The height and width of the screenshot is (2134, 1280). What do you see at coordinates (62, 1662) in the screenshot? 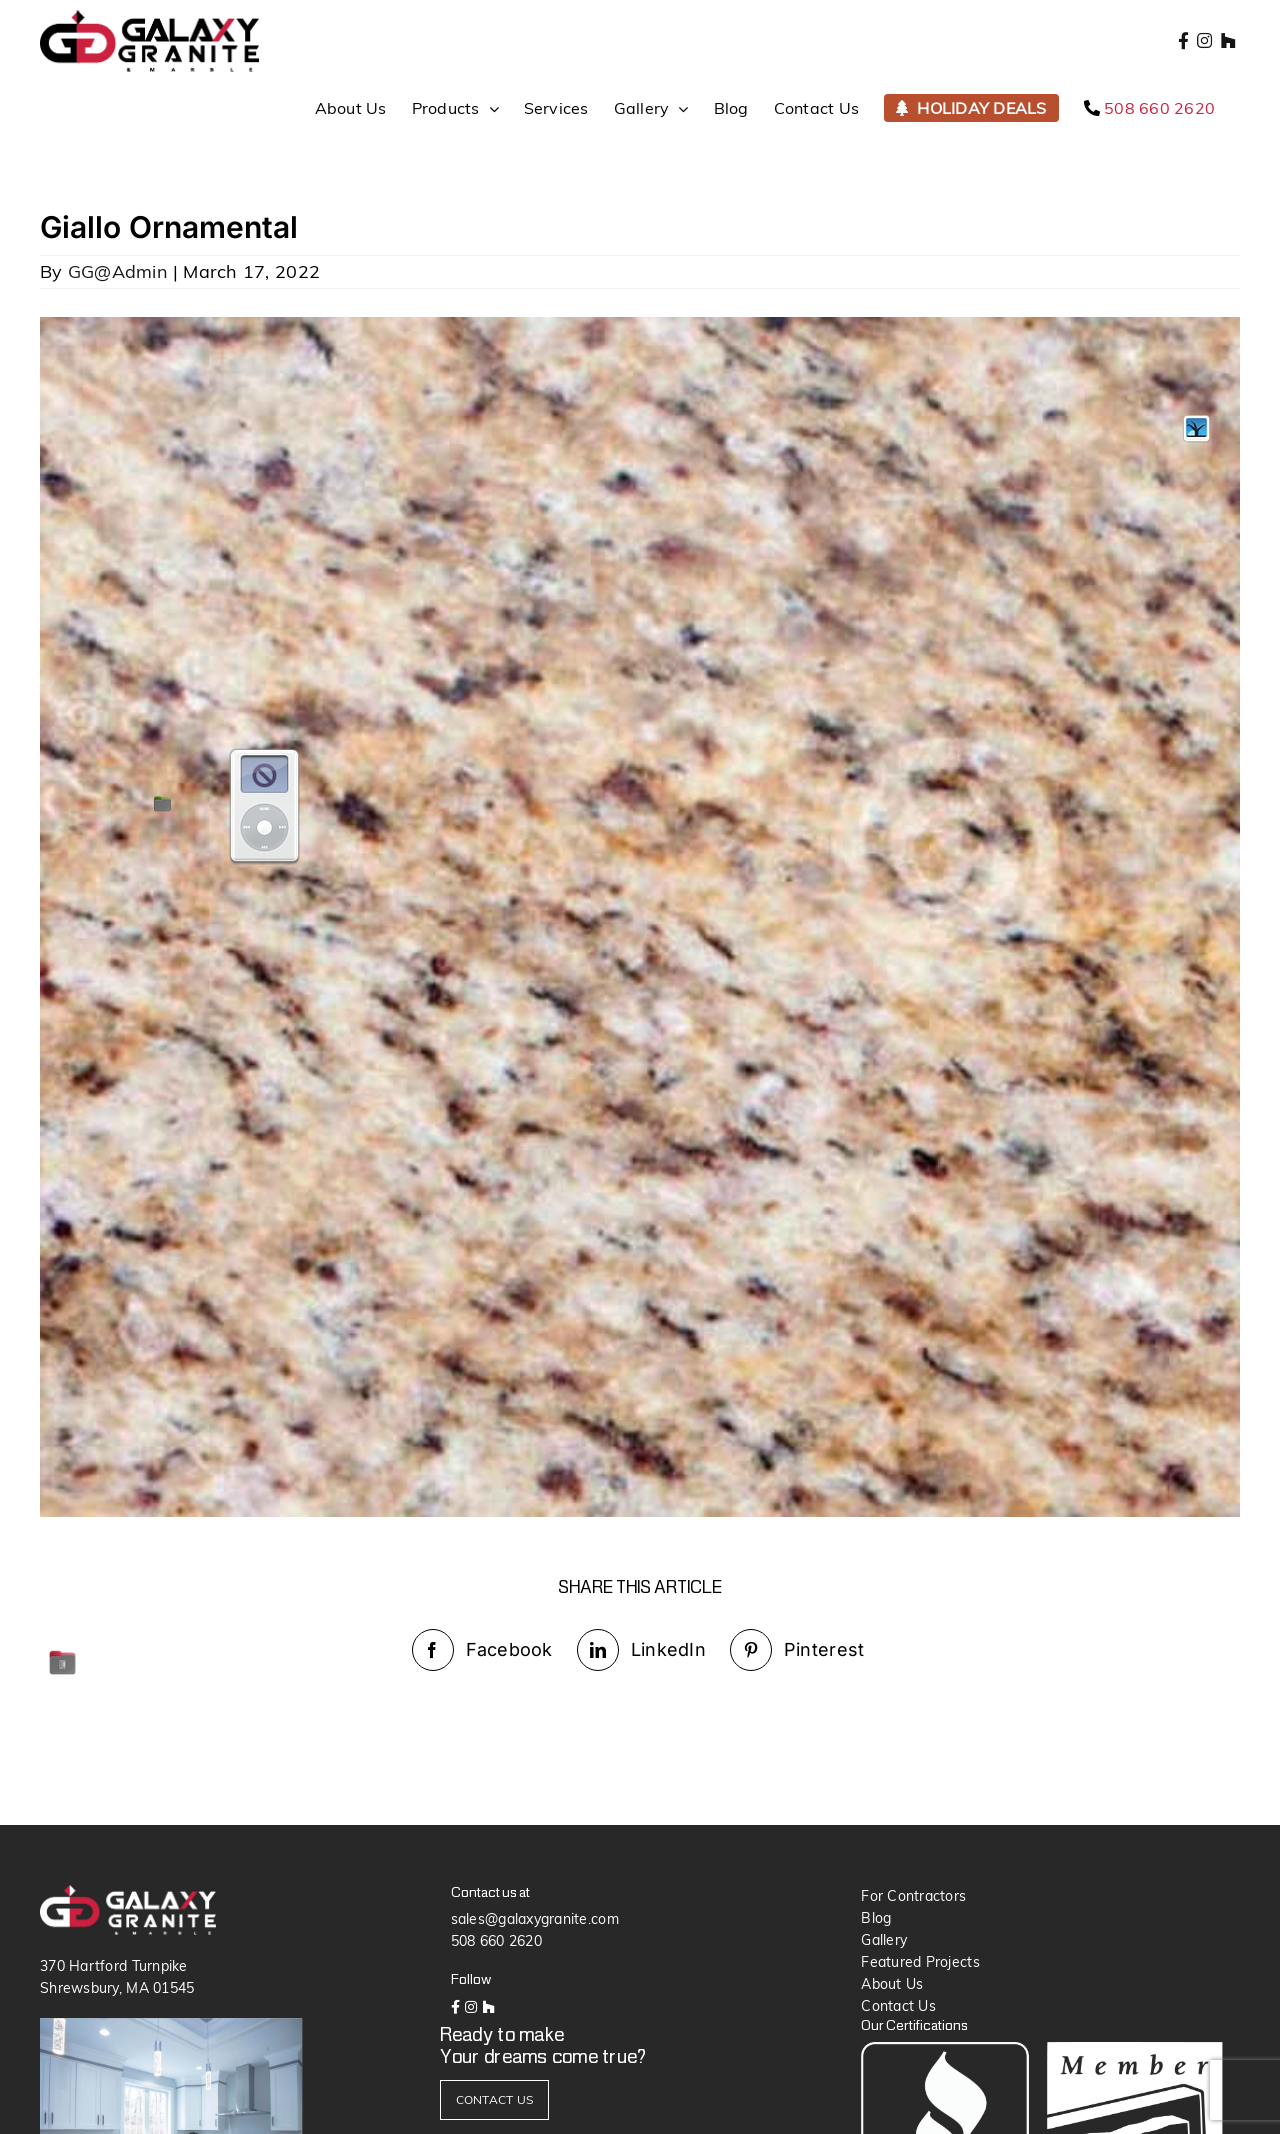
I see `open templates folder` at bounding box center [62, 1662].